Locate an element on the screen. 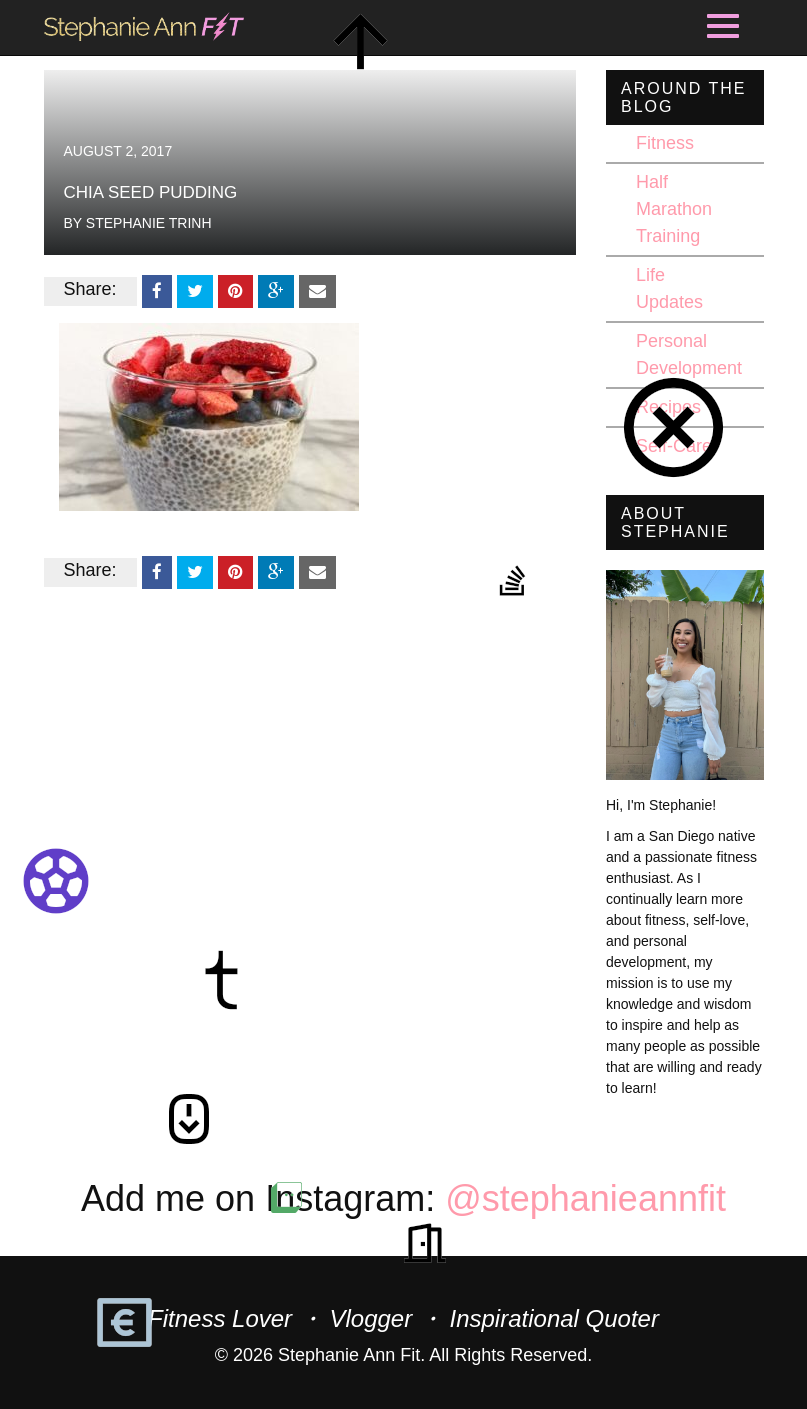 The width and height of the screenshot is (807, 1409). scroll to bottom of page is located at coordinates (189, 1119).